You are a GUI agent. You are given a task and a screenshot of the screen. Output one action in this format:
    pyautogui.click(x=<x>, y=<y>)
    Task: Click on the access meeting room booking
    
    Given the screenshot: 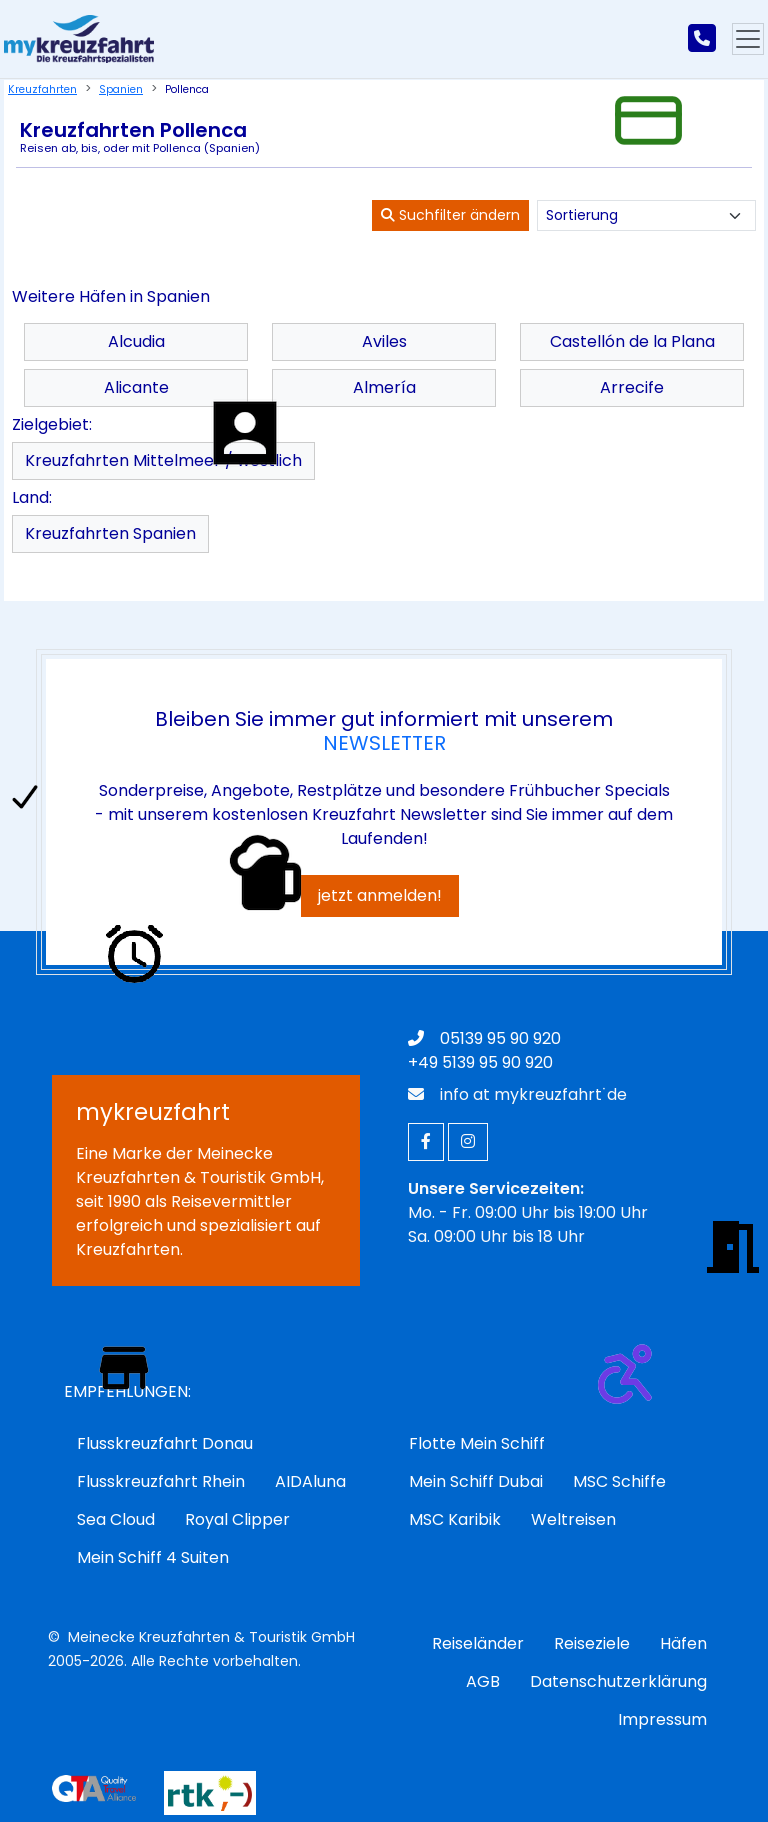 What is the action you would take?
    pyautogui.click(x=733, y=1247)
    